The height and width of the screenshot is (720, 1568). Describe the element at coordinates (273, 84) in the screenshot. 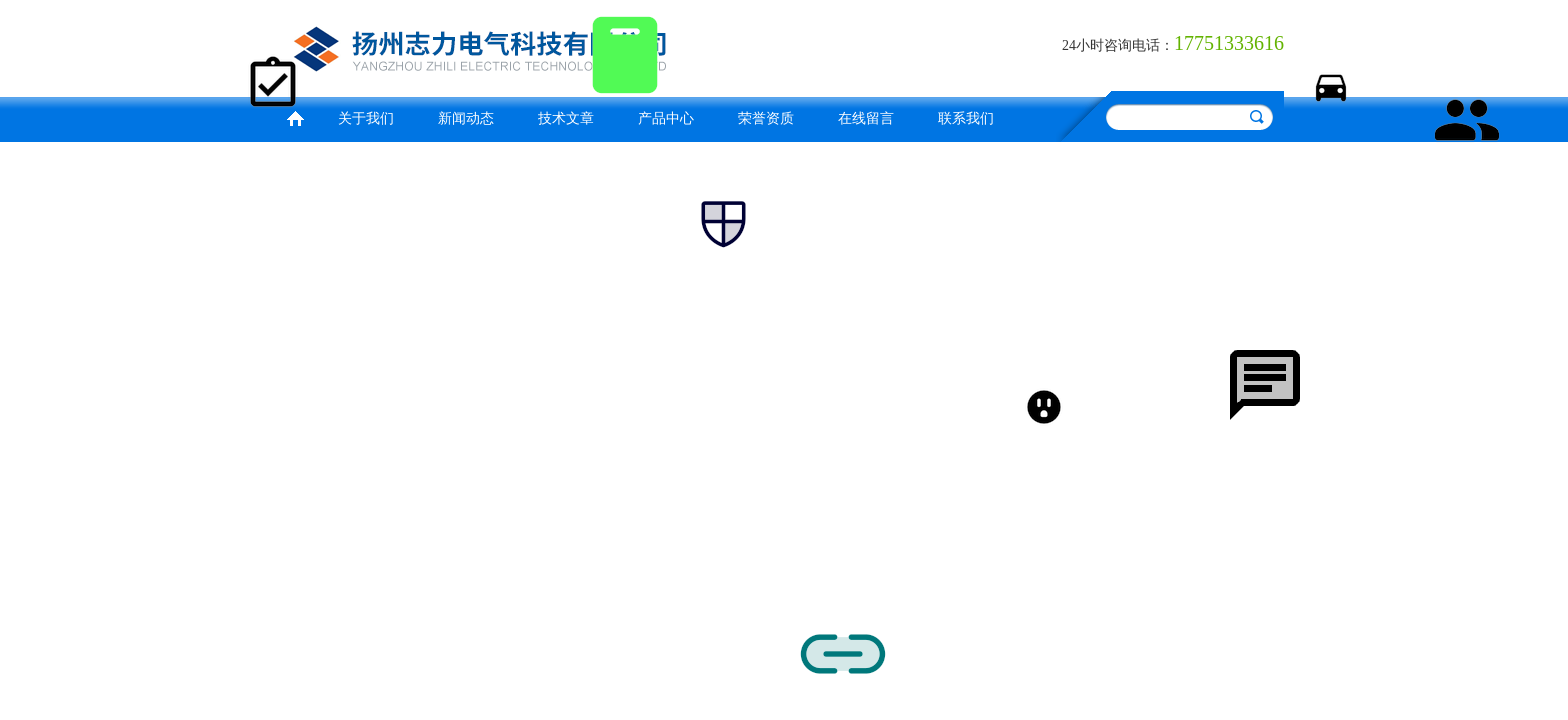

I see `task completed successfully` at that location.